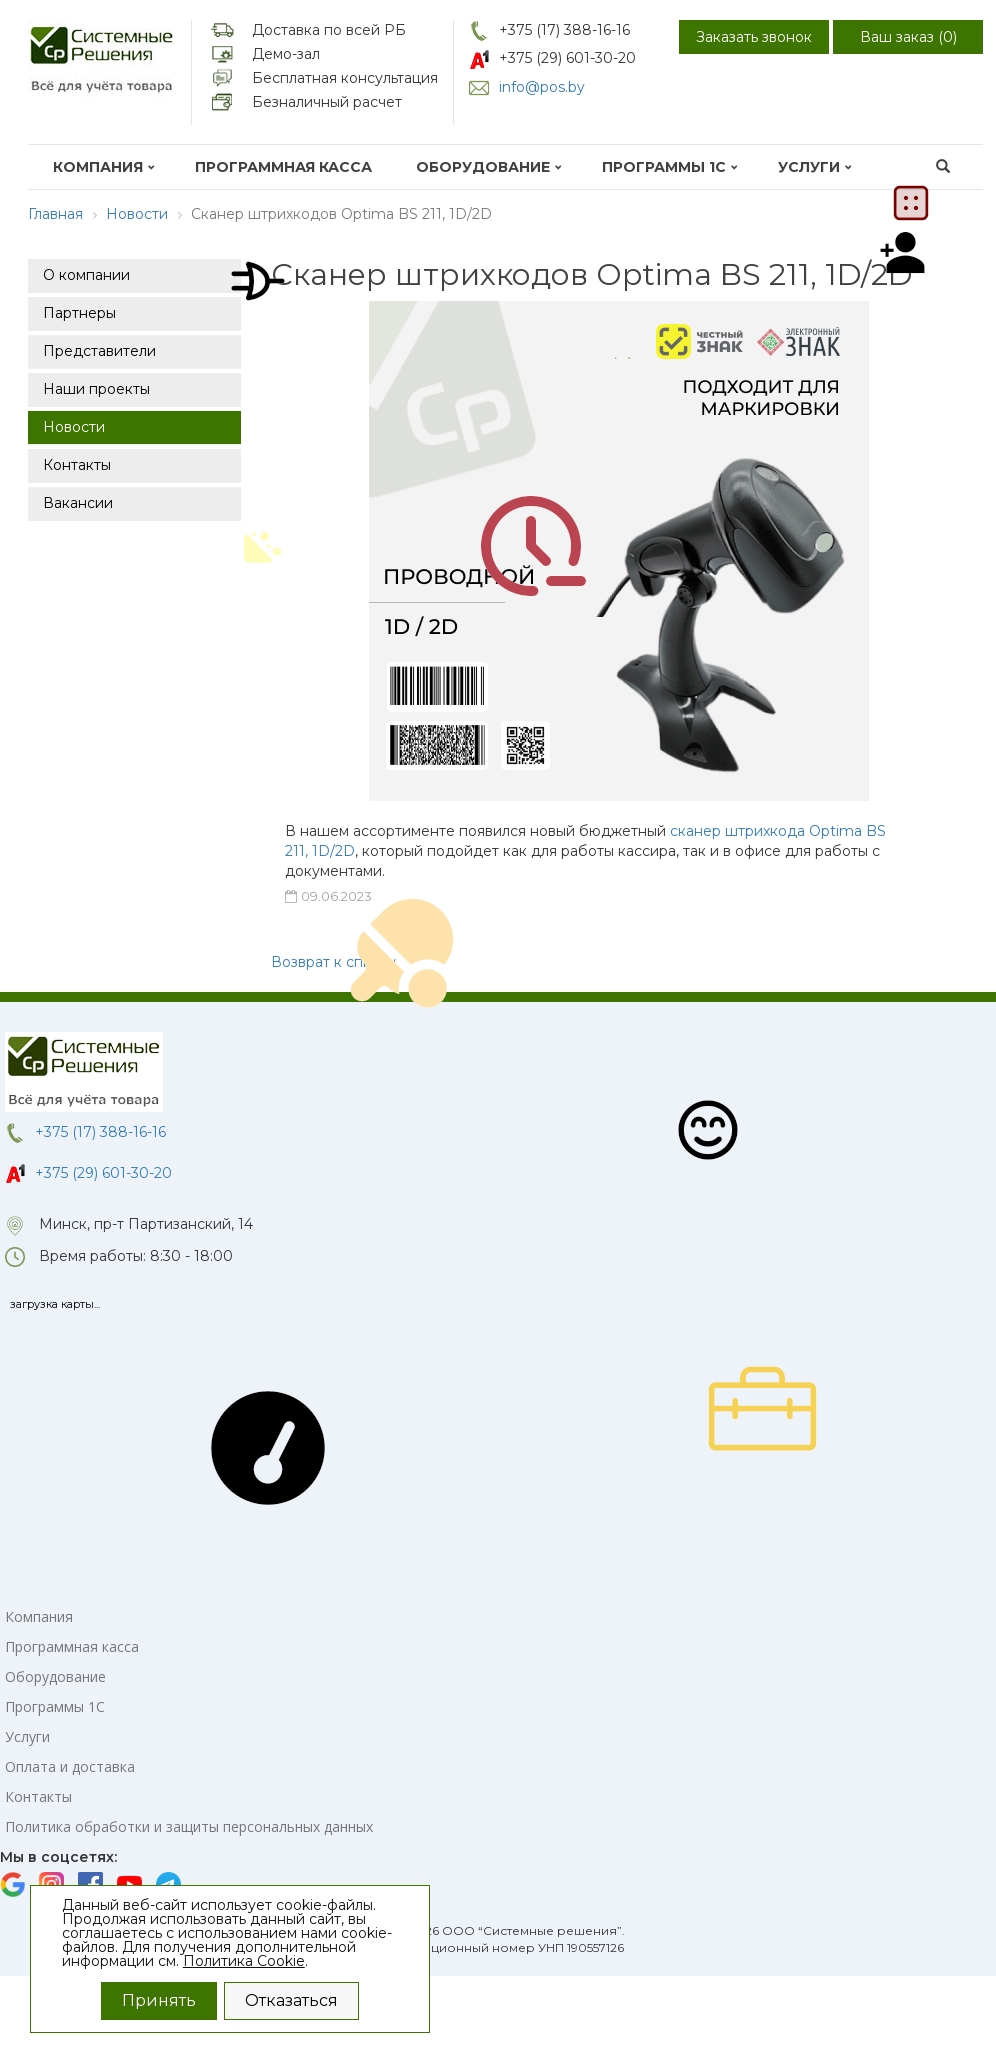 The height and width of the screenshot is (2063, 996). I want to click on represents a dice roll result of four, so click(911, 203).